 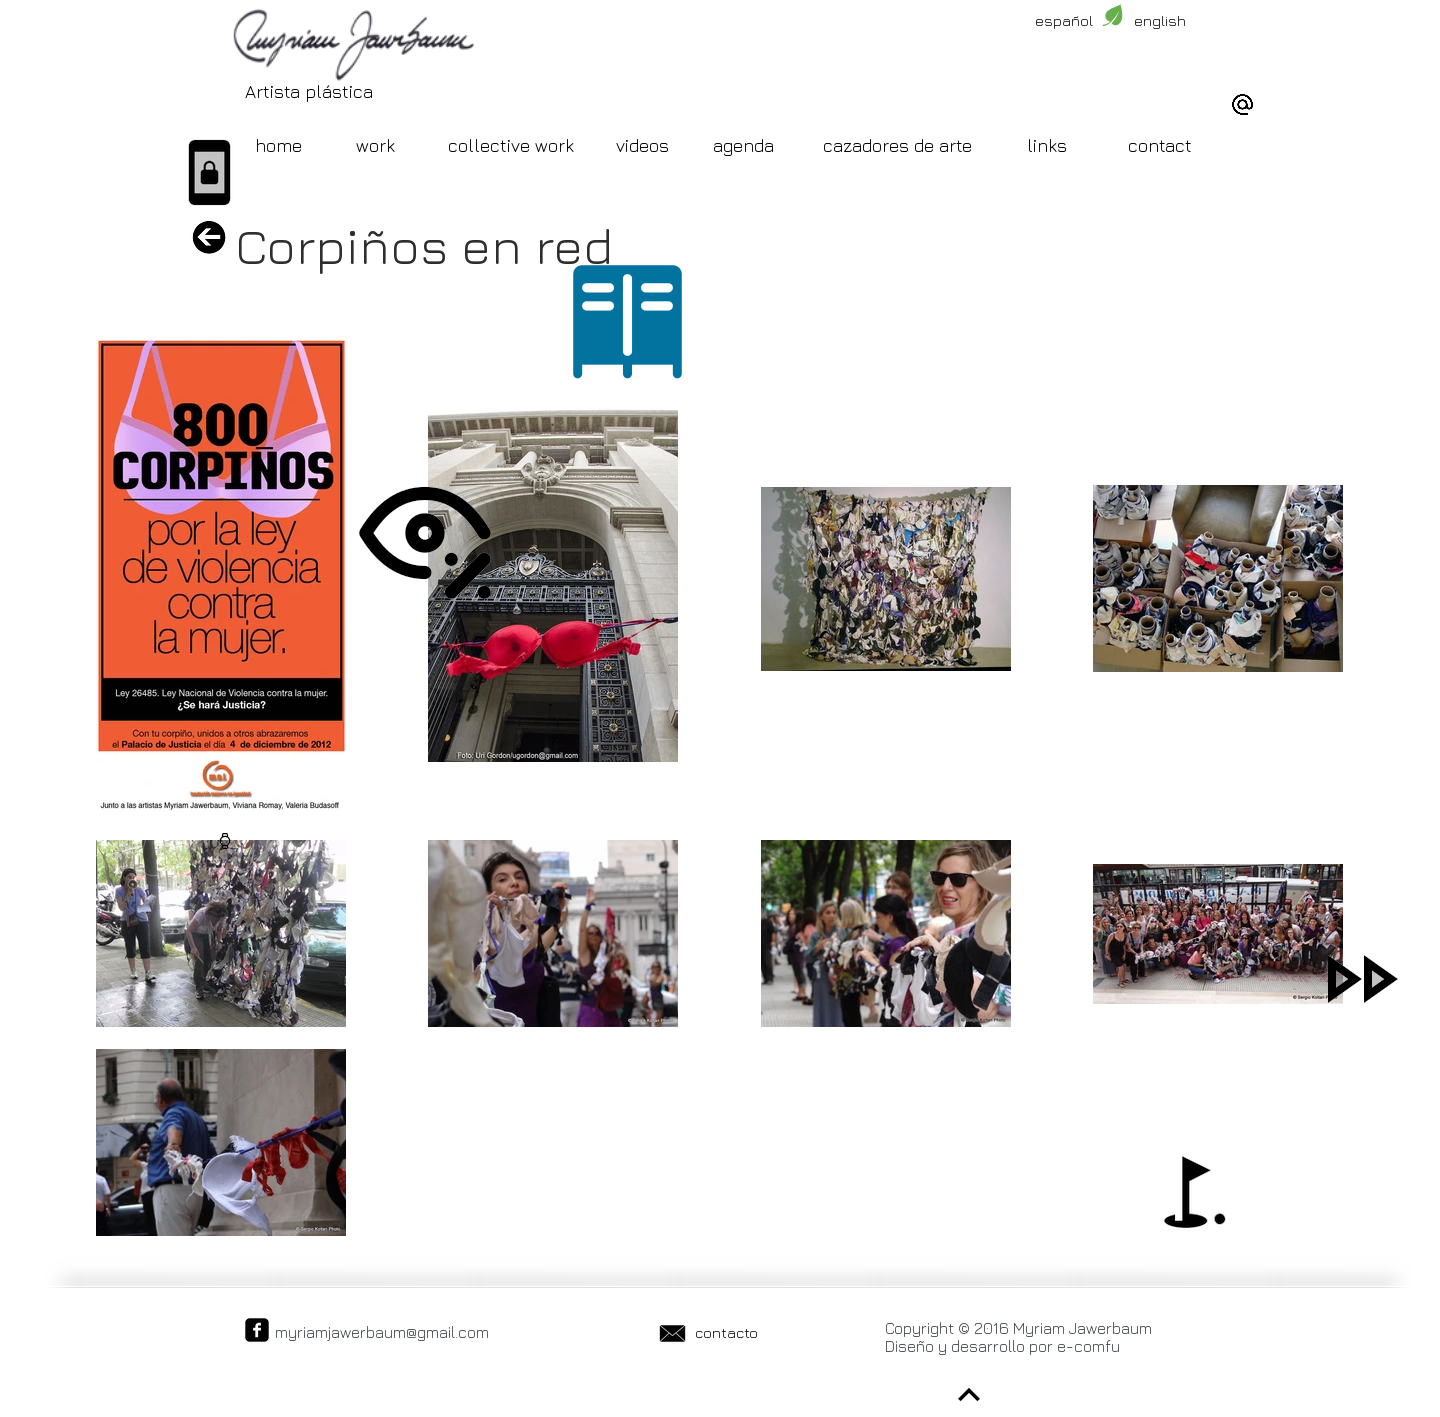 I want to click on view nearby golf courses, so click(x=1193, y=1192).